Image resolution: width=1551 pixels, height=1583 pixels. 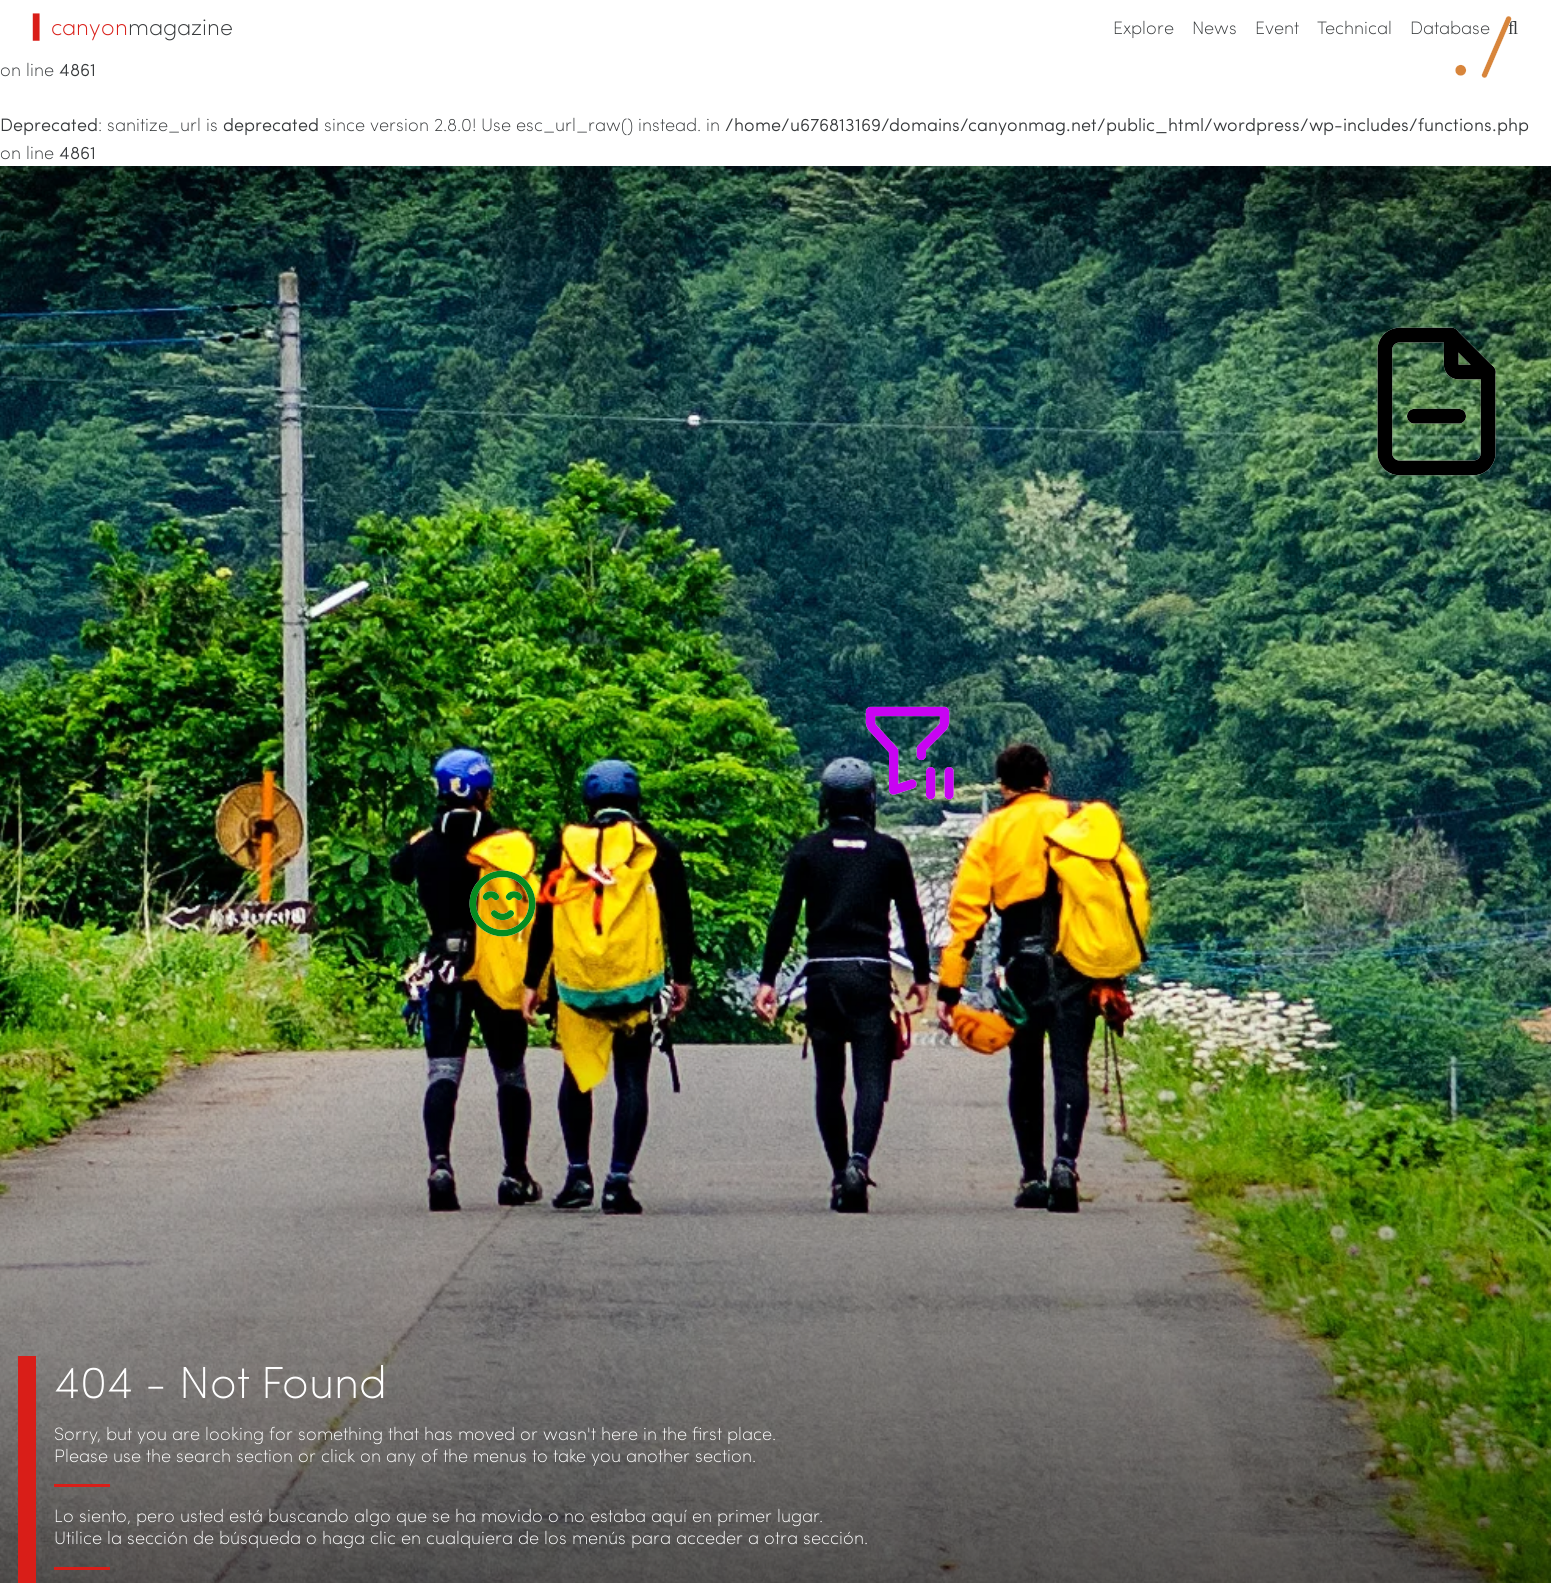 I want to click on rate your experience positively, so click(x=502, y=903).